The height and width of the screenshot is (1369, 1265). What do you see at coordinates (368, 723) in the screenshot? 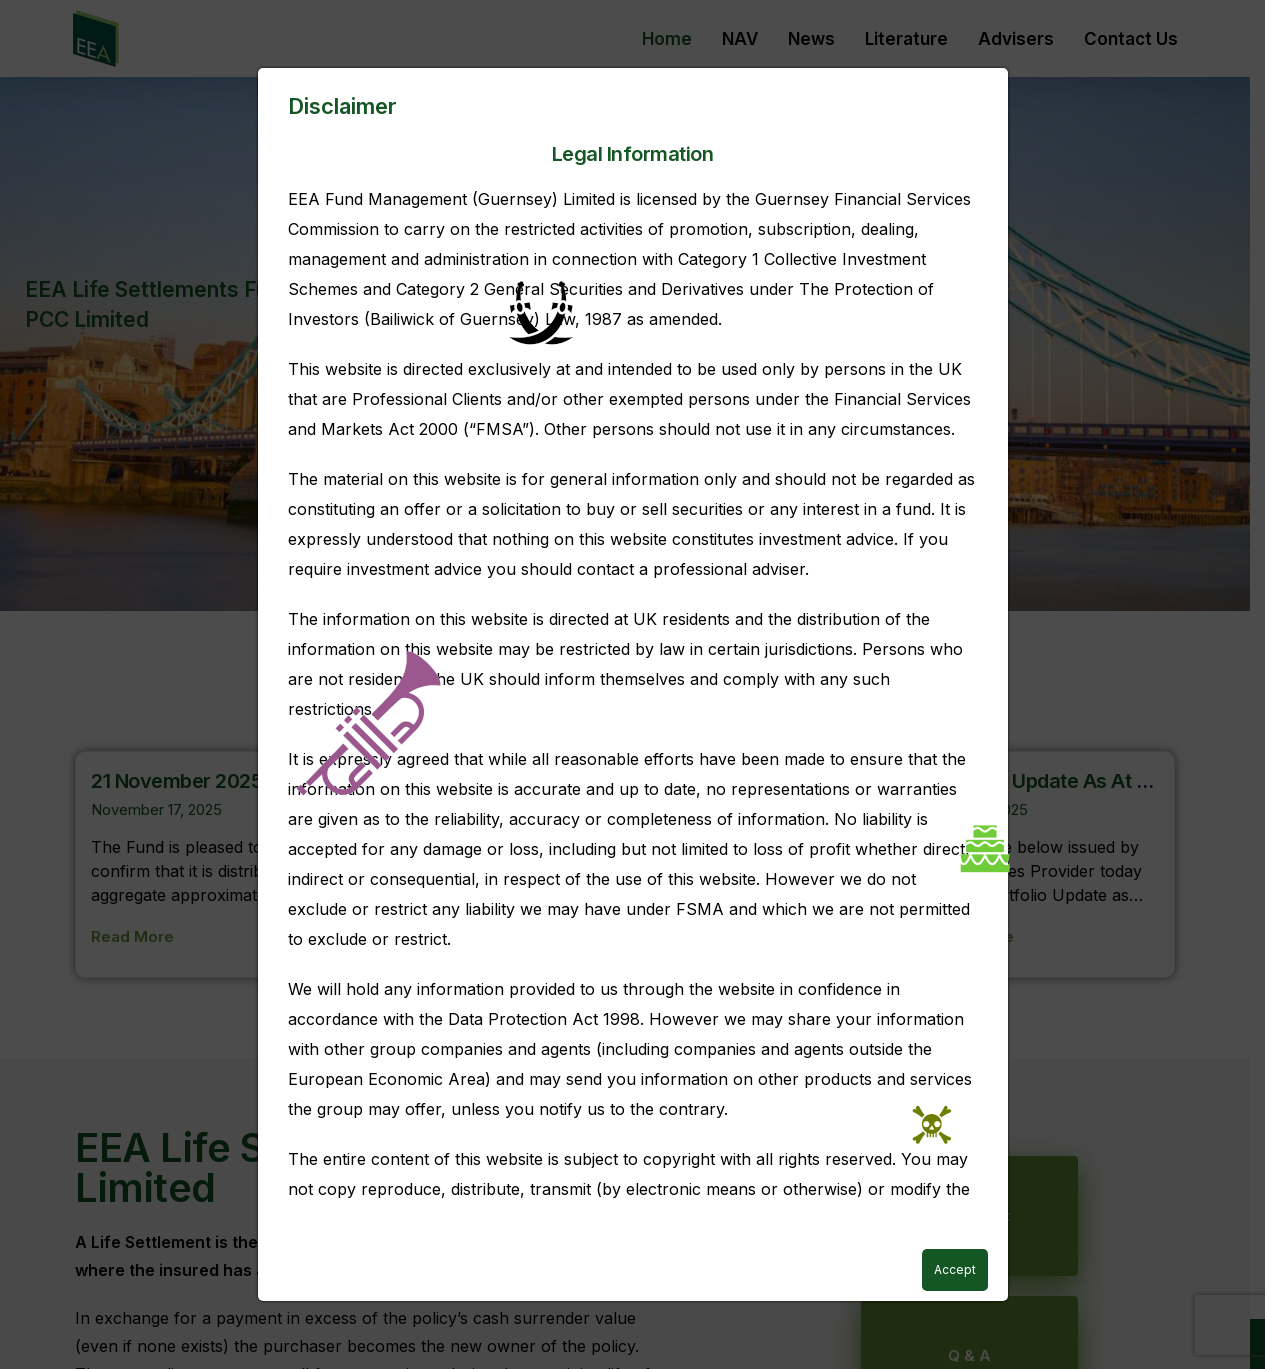
I see `play sound or audio notification` at bounding box center [368, 723].